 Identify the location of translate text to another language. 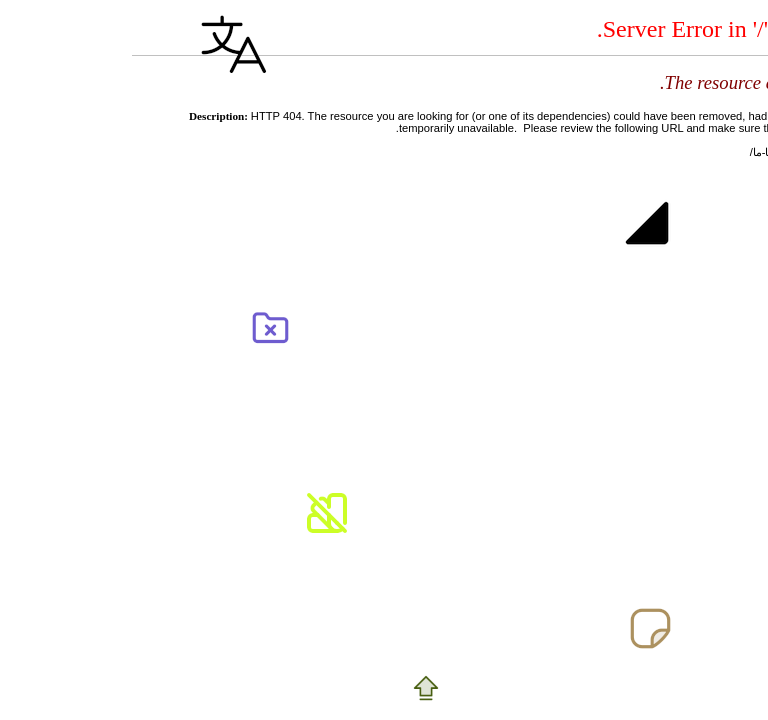
(231, 45).